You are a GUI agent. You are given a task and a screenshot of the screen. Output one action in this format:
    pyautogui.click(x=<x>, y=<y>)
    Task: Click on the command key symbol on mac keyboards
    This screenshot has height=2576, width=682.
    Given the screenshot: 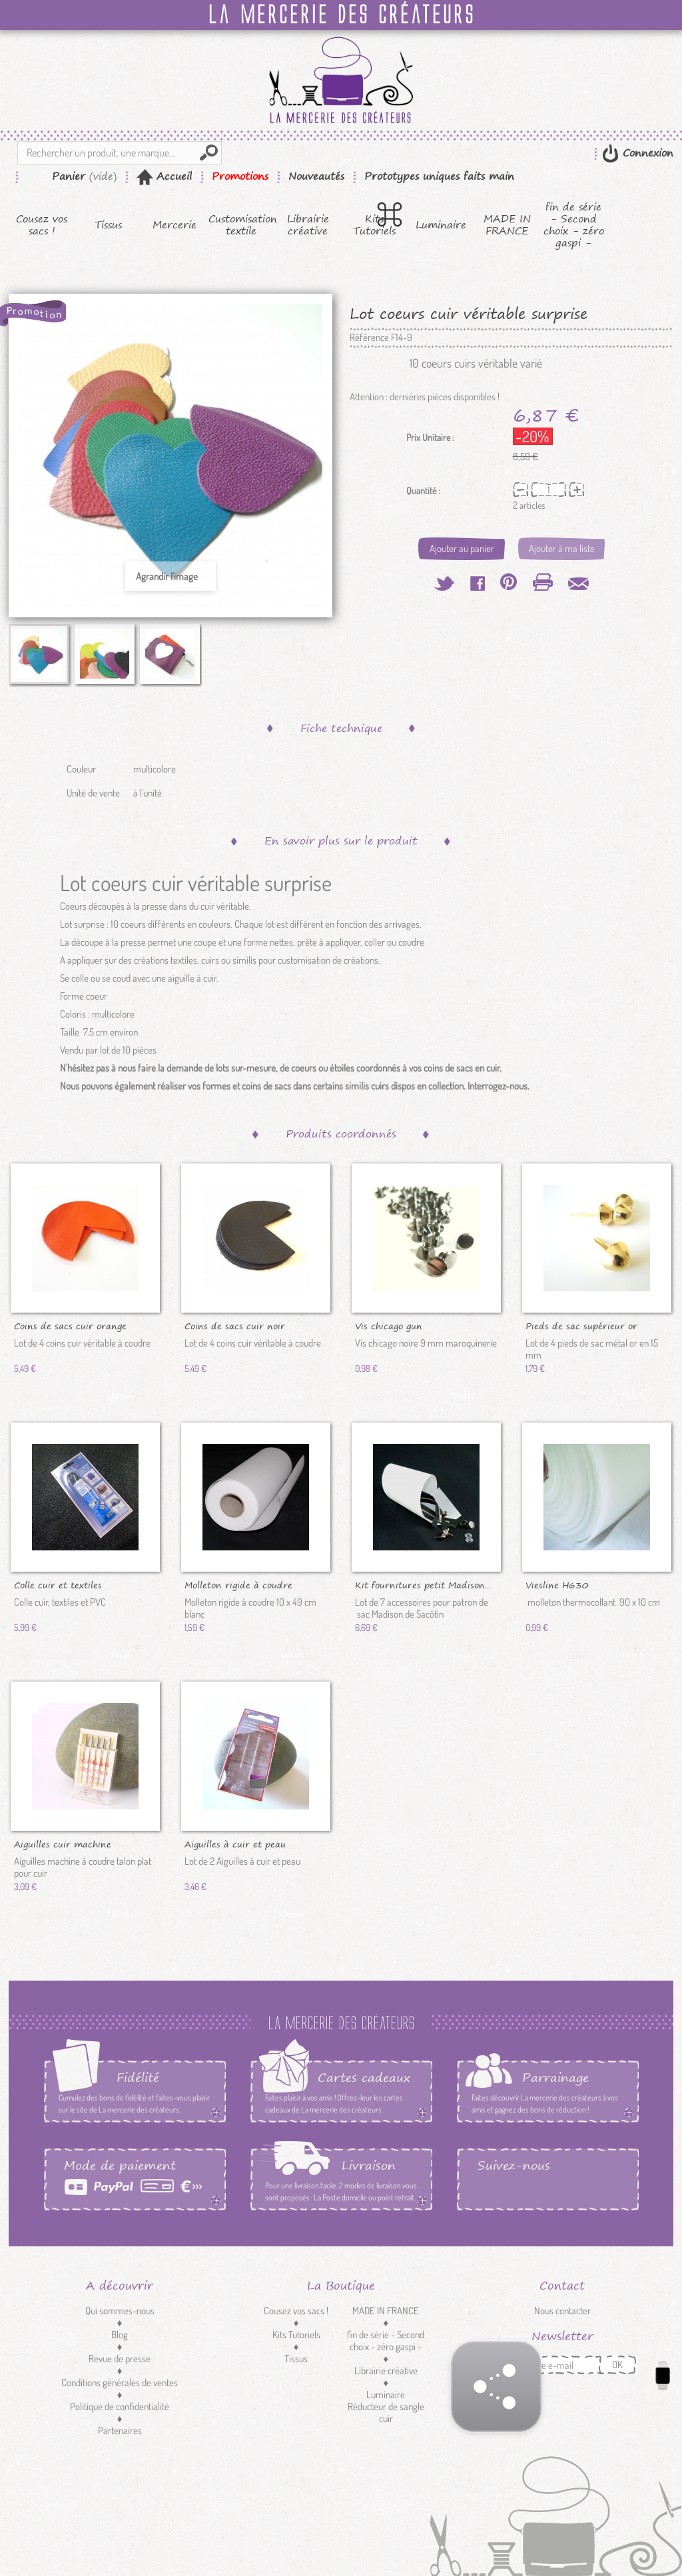 What is the action you would take?
    pyautogui.click(x=390, y=214)
    